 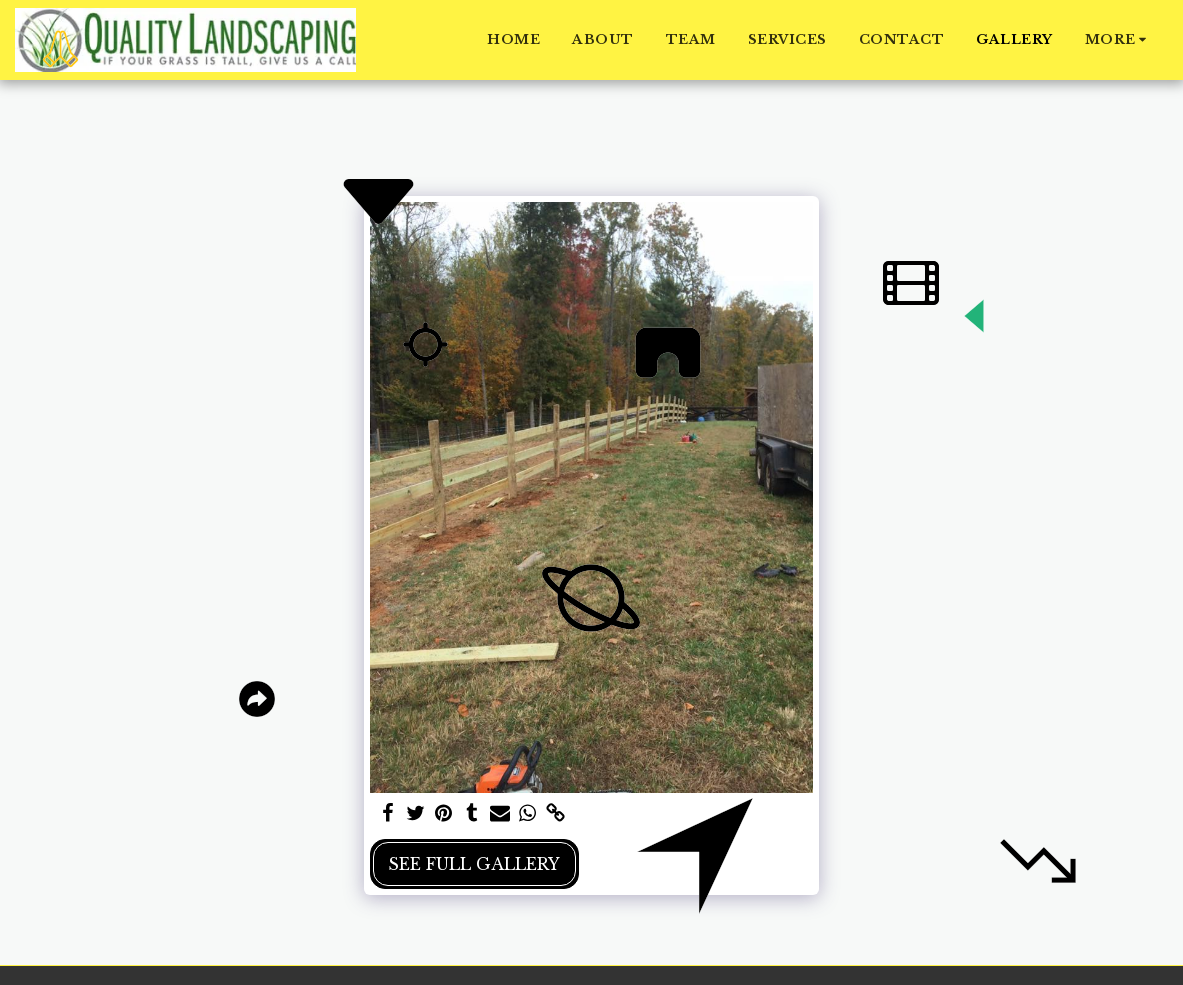 What do you see at coordinates (591, 598) in the screenshot?
I see `explore global or worldwide content` at bounding box center [591, 598].